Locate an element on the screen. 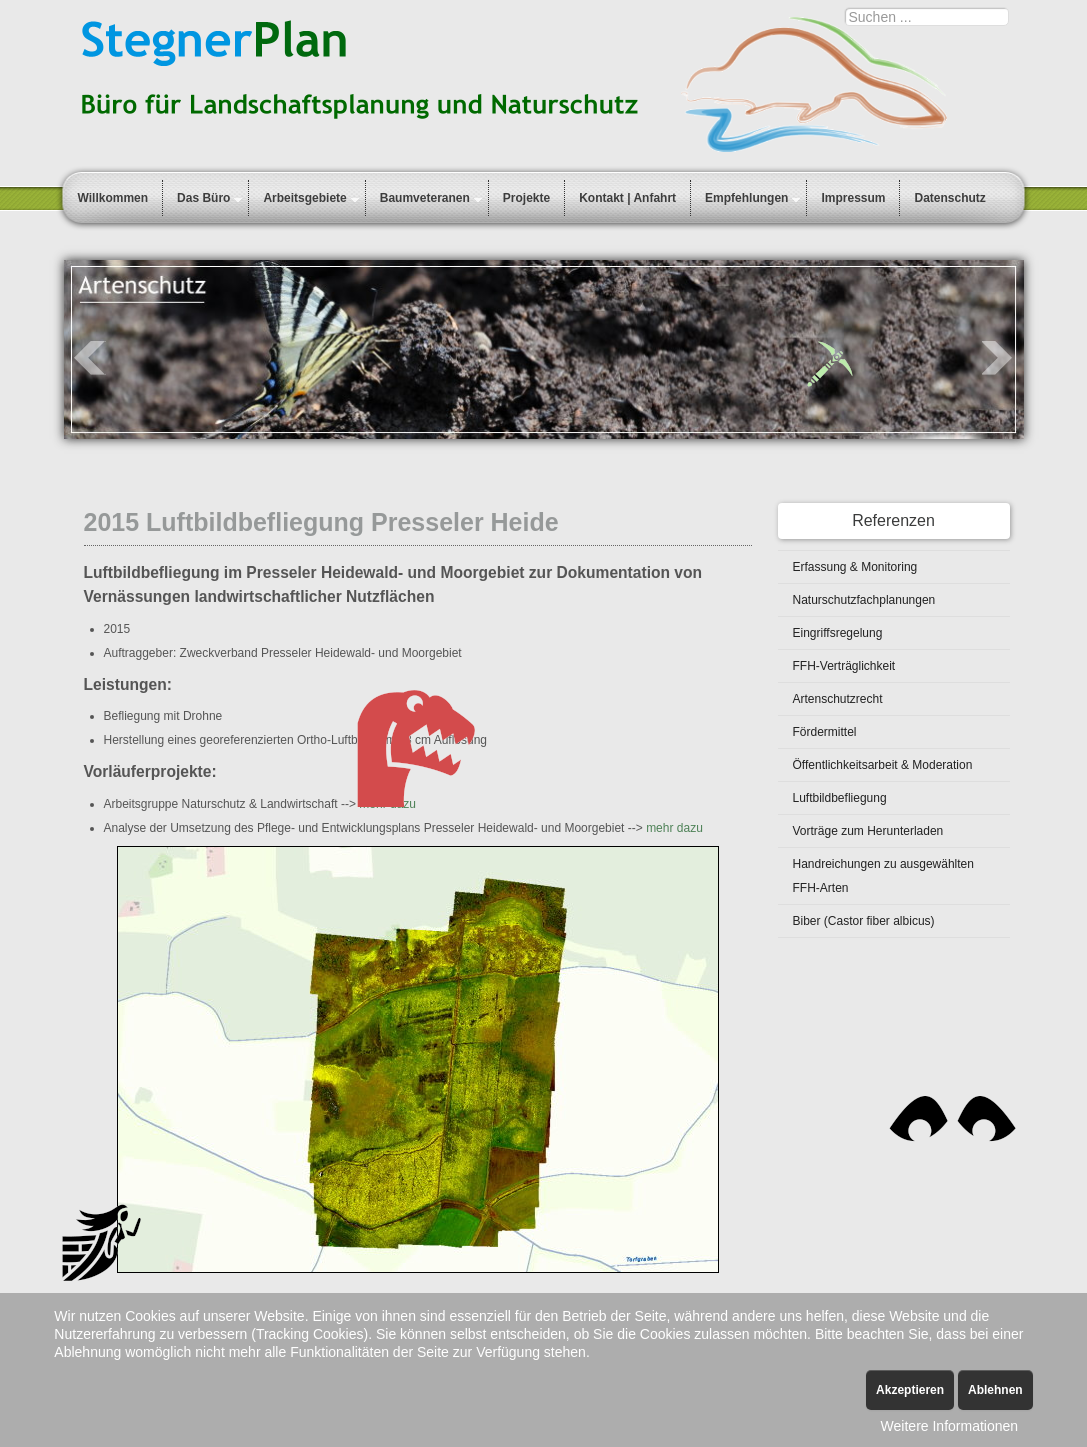 The image size is (1087, 1447). indicates a worried or anxious state is located at coordinates (951, 1123).